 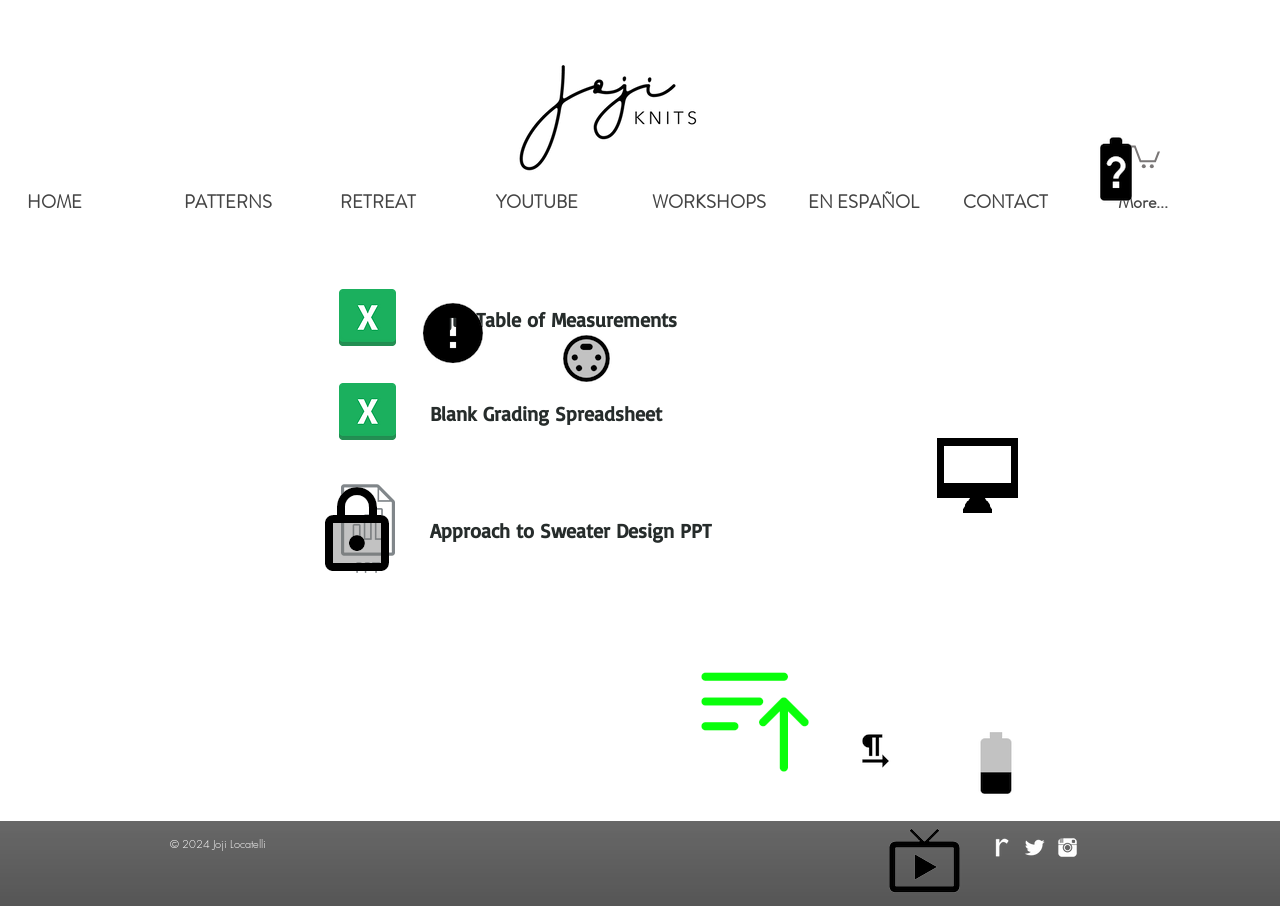 I want to click on sort list in ascending order, so click(x=755, y=718).